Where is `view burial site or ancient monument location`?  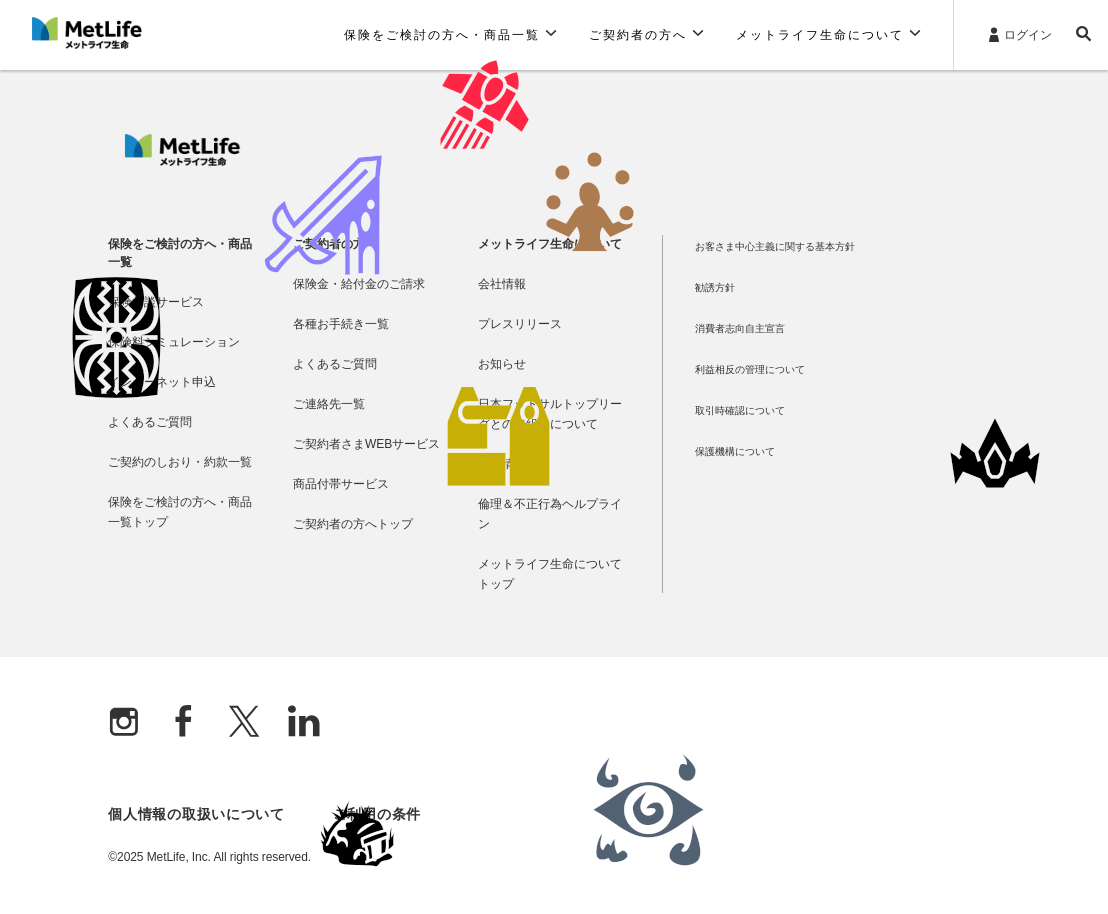
view burial site or ancient monument location is located at coordinates (357, 833).